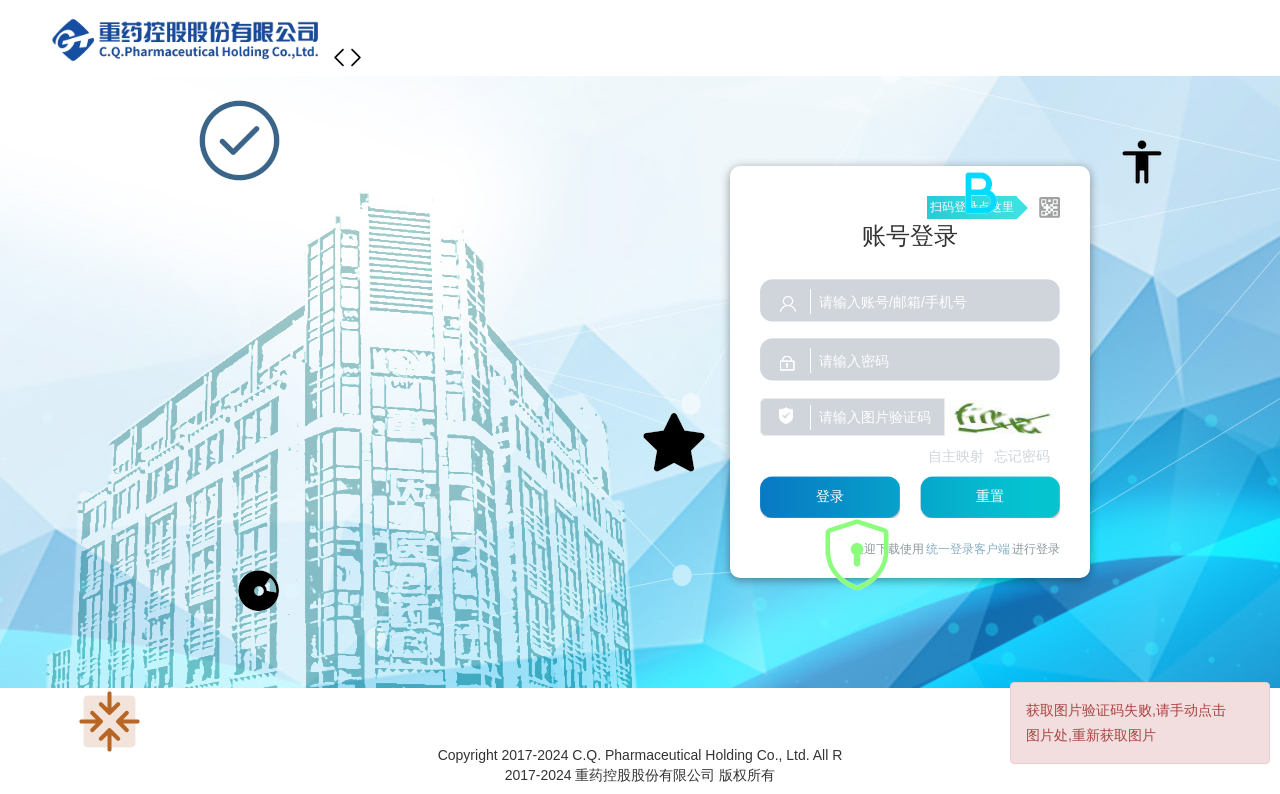 This screenshot has height=794, width=1280. Describe the element at coordinates (980, 193) in the screenshot. I see `apply bold formatting to selected text` at that location.